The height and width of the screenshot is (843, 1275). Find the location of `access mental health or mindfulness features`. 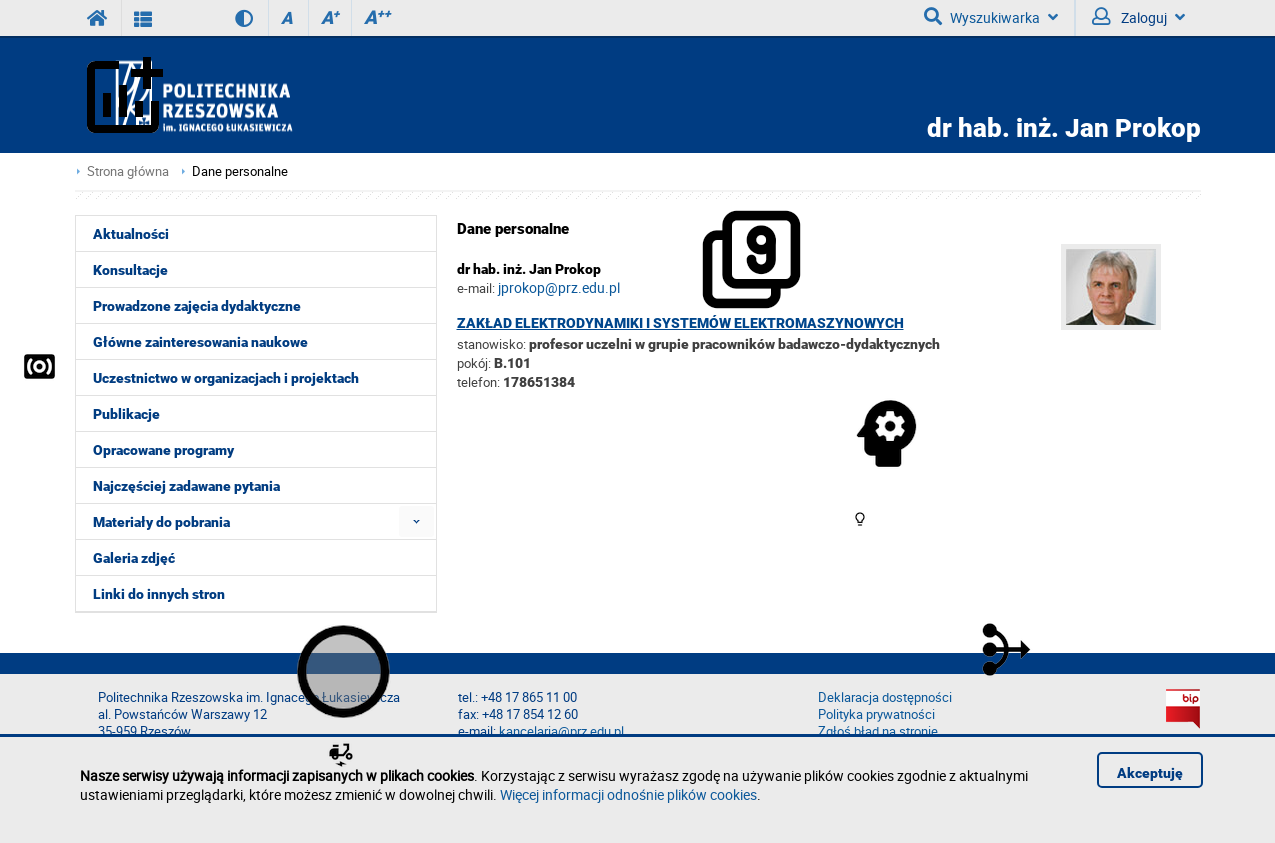

access mental health or mindfulness features is located at coordinates (886, 433).